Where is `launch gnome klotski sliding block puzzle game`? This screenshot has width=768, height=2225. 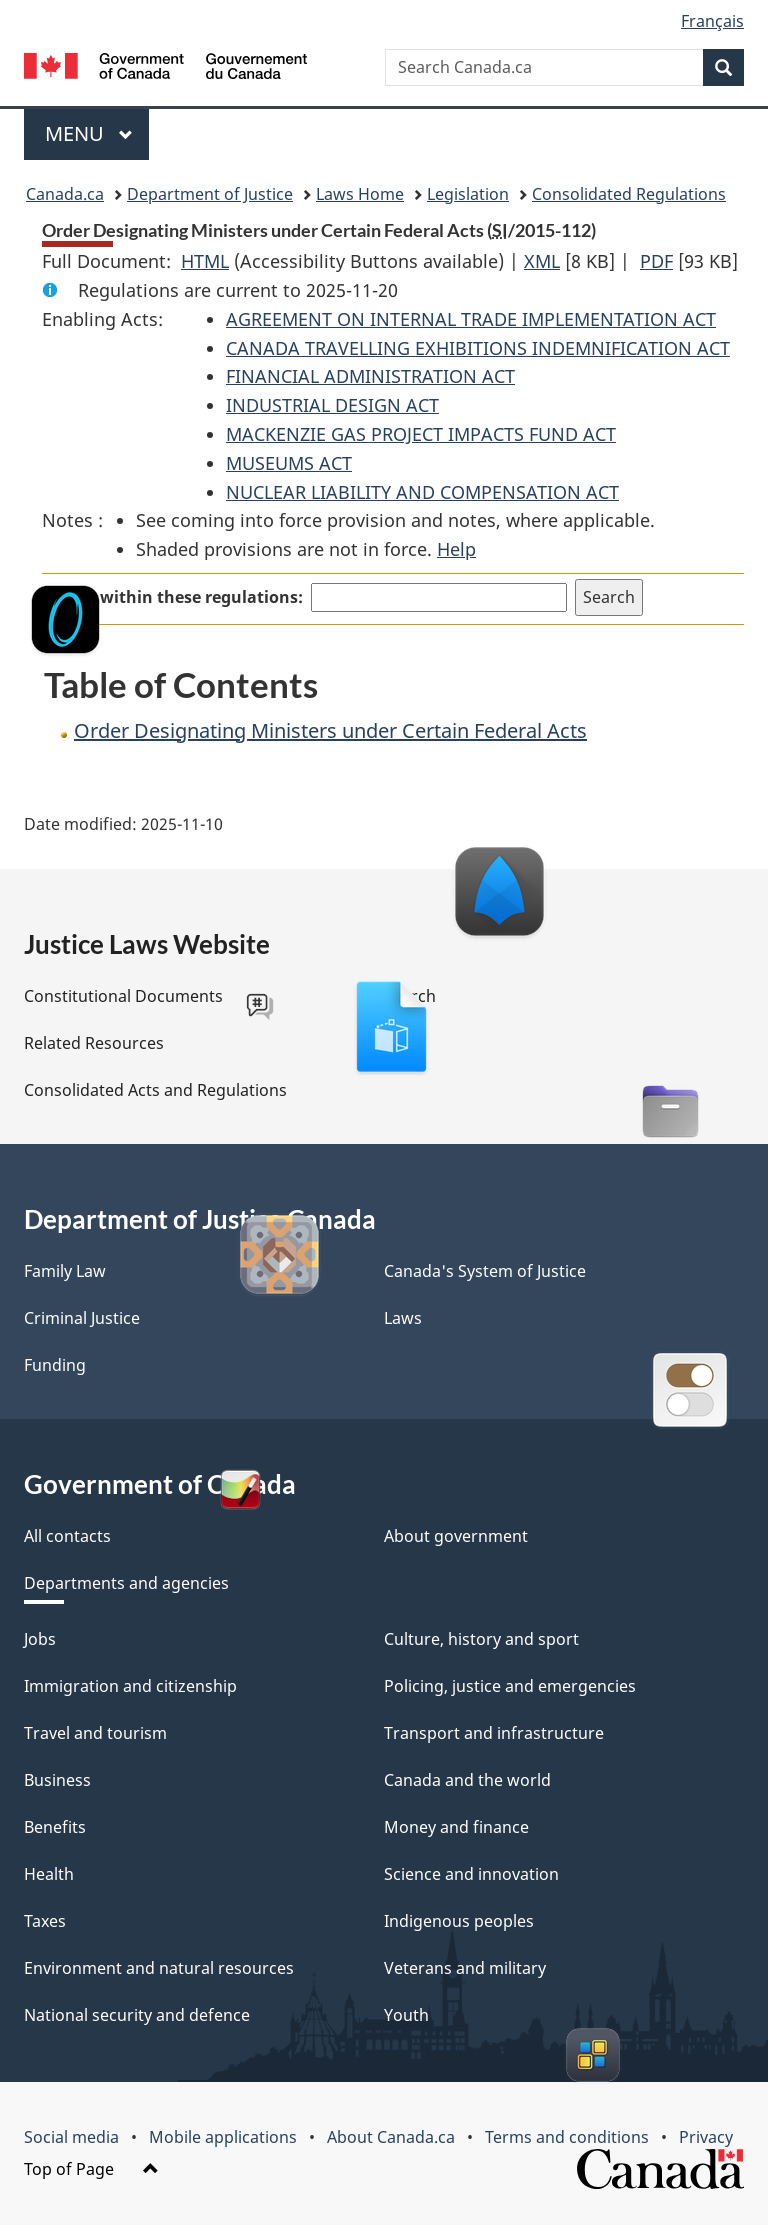 launch gnome klotski sliding block puzzle game is located at coordinates (593, 2055).